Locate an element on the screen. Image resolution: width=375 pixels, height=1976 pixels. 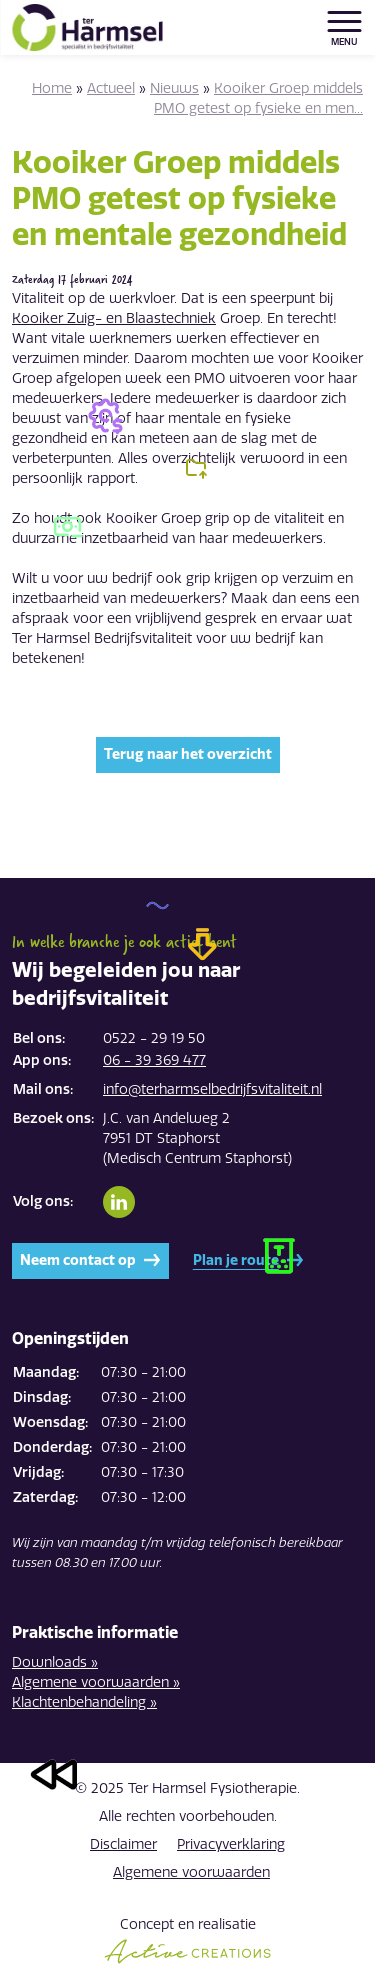
subtract funds or reduce balance is located at coordinates (67, 526).